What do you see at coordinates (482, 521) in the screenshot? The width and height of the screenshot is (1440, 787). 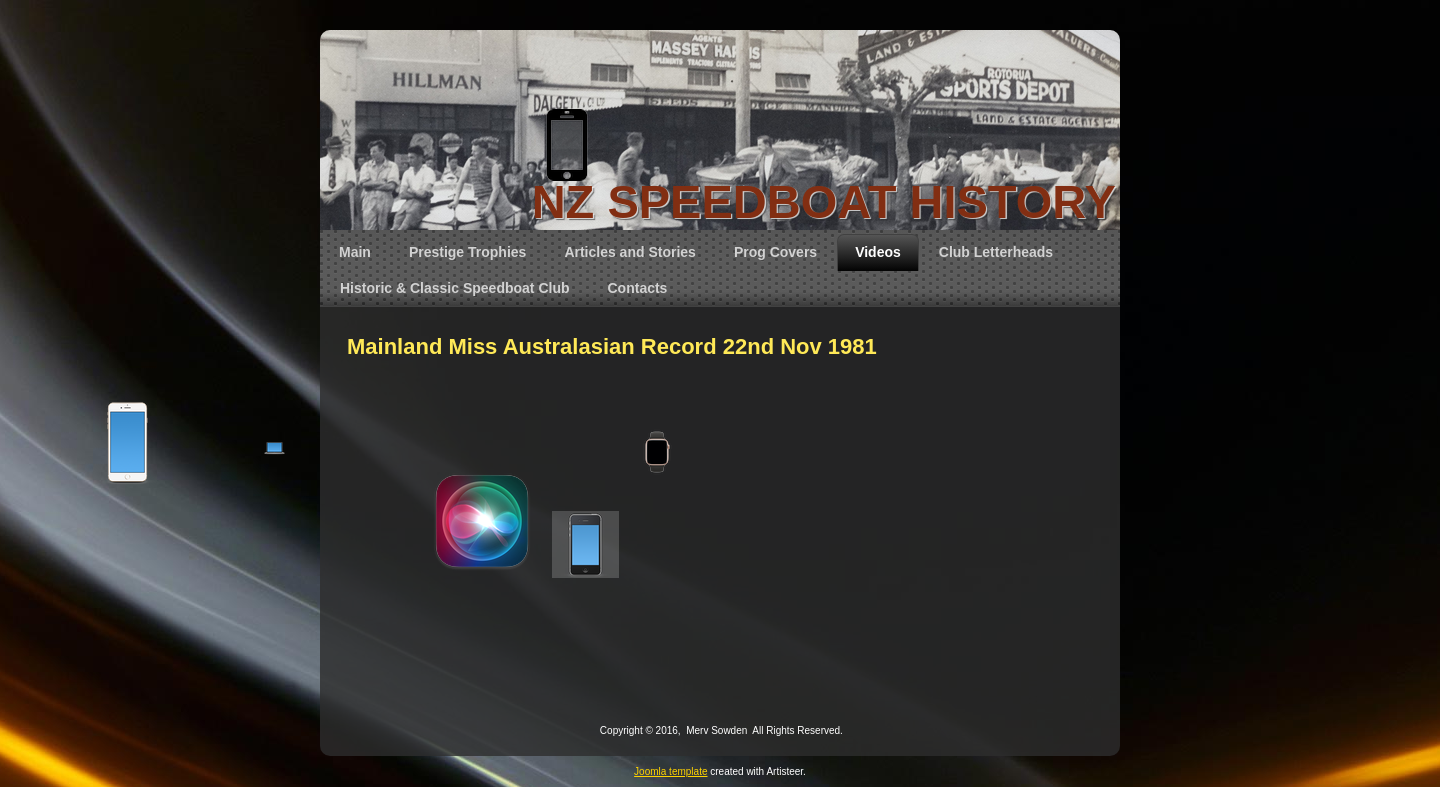 I see `activate Siri voice assistant` at bounding box center [482, 521].